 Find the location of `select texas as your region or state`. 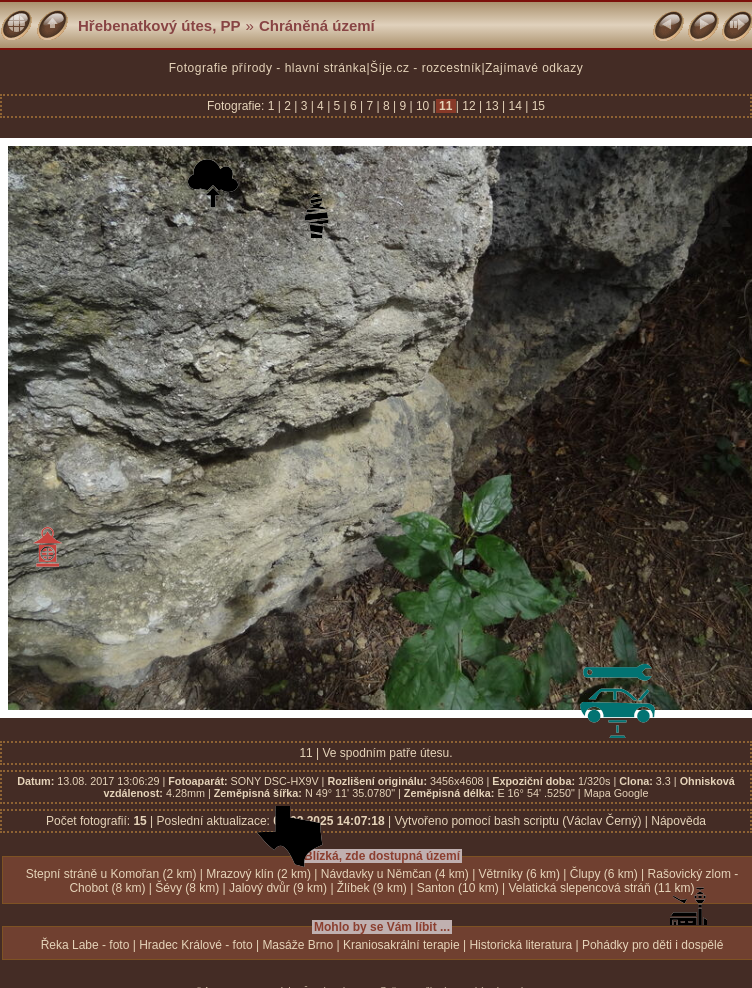

select texas as your region or state is located at coordinates (289, 836).